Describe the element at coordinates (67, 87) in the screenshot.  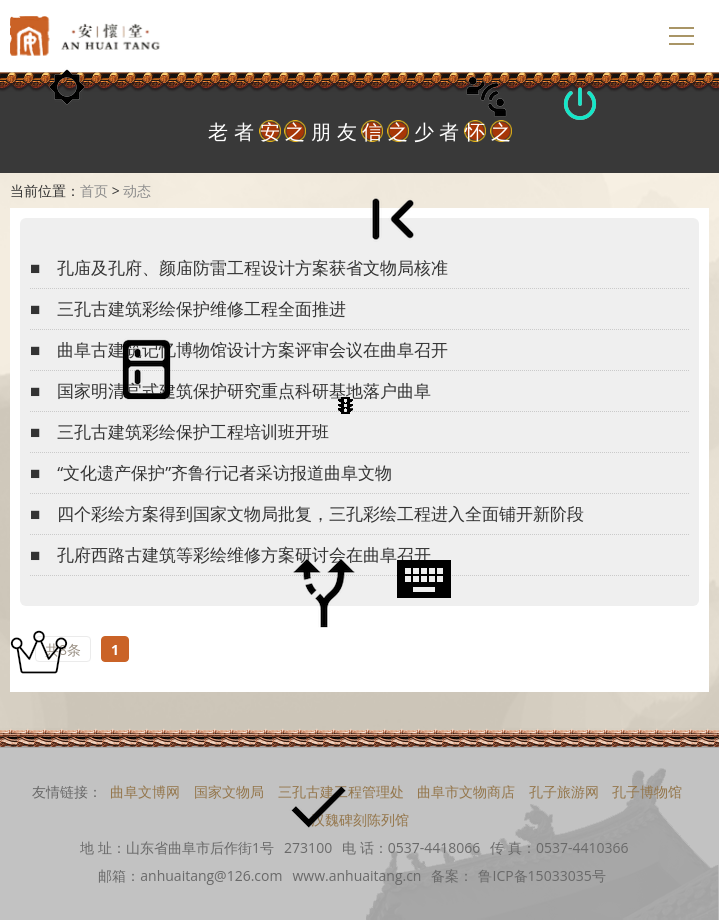
I see `adjust screen brightness settings` at that location.